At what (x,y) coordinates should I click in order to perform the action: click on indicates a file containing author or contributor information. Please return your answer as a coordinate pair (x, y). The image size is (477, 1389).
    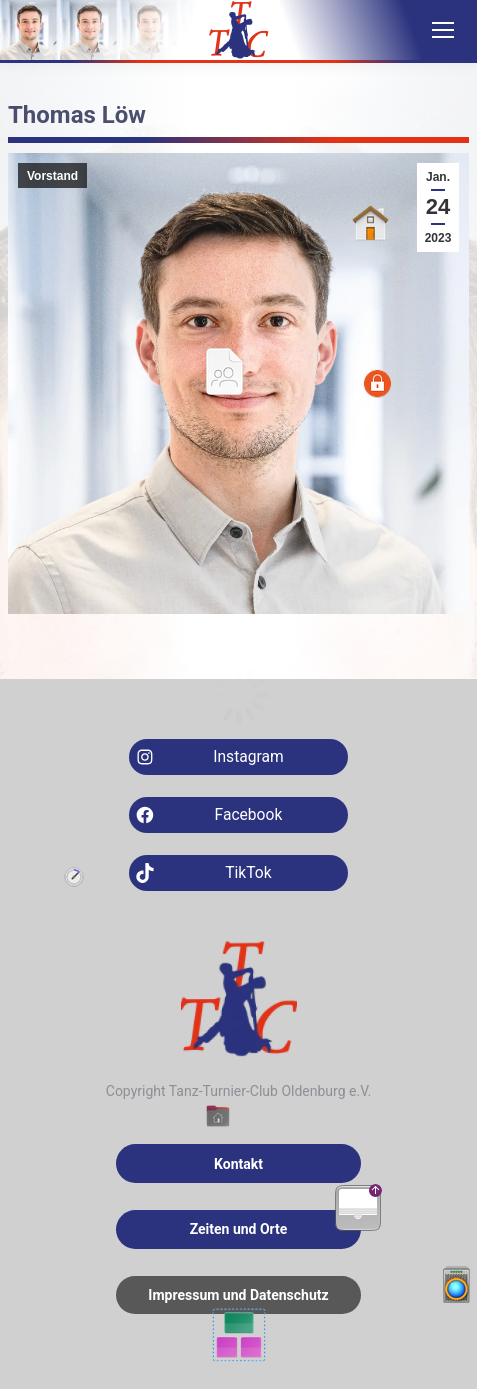
    Looking at the image, I should click on (224, 371).